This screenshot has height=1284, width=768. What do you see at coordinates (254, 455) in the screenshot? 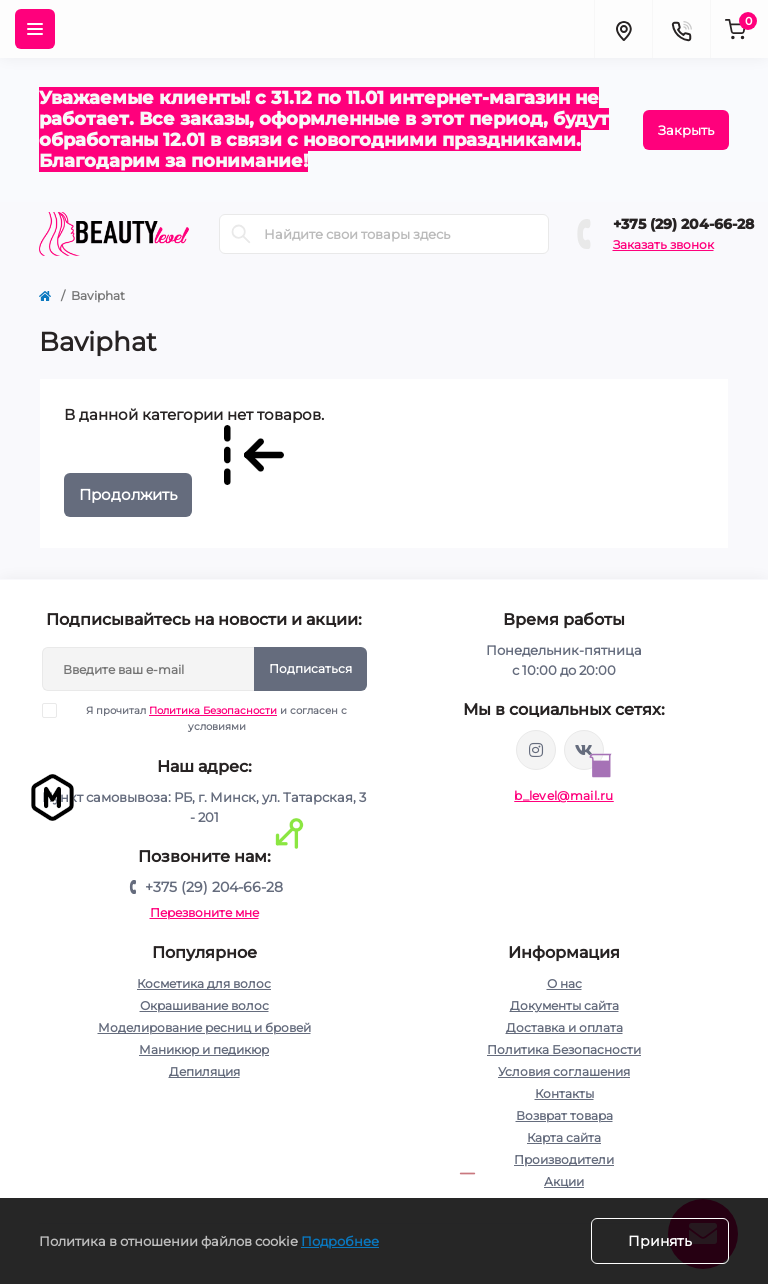
I see `collapse panel to the left` at bounding box center [254, 455].